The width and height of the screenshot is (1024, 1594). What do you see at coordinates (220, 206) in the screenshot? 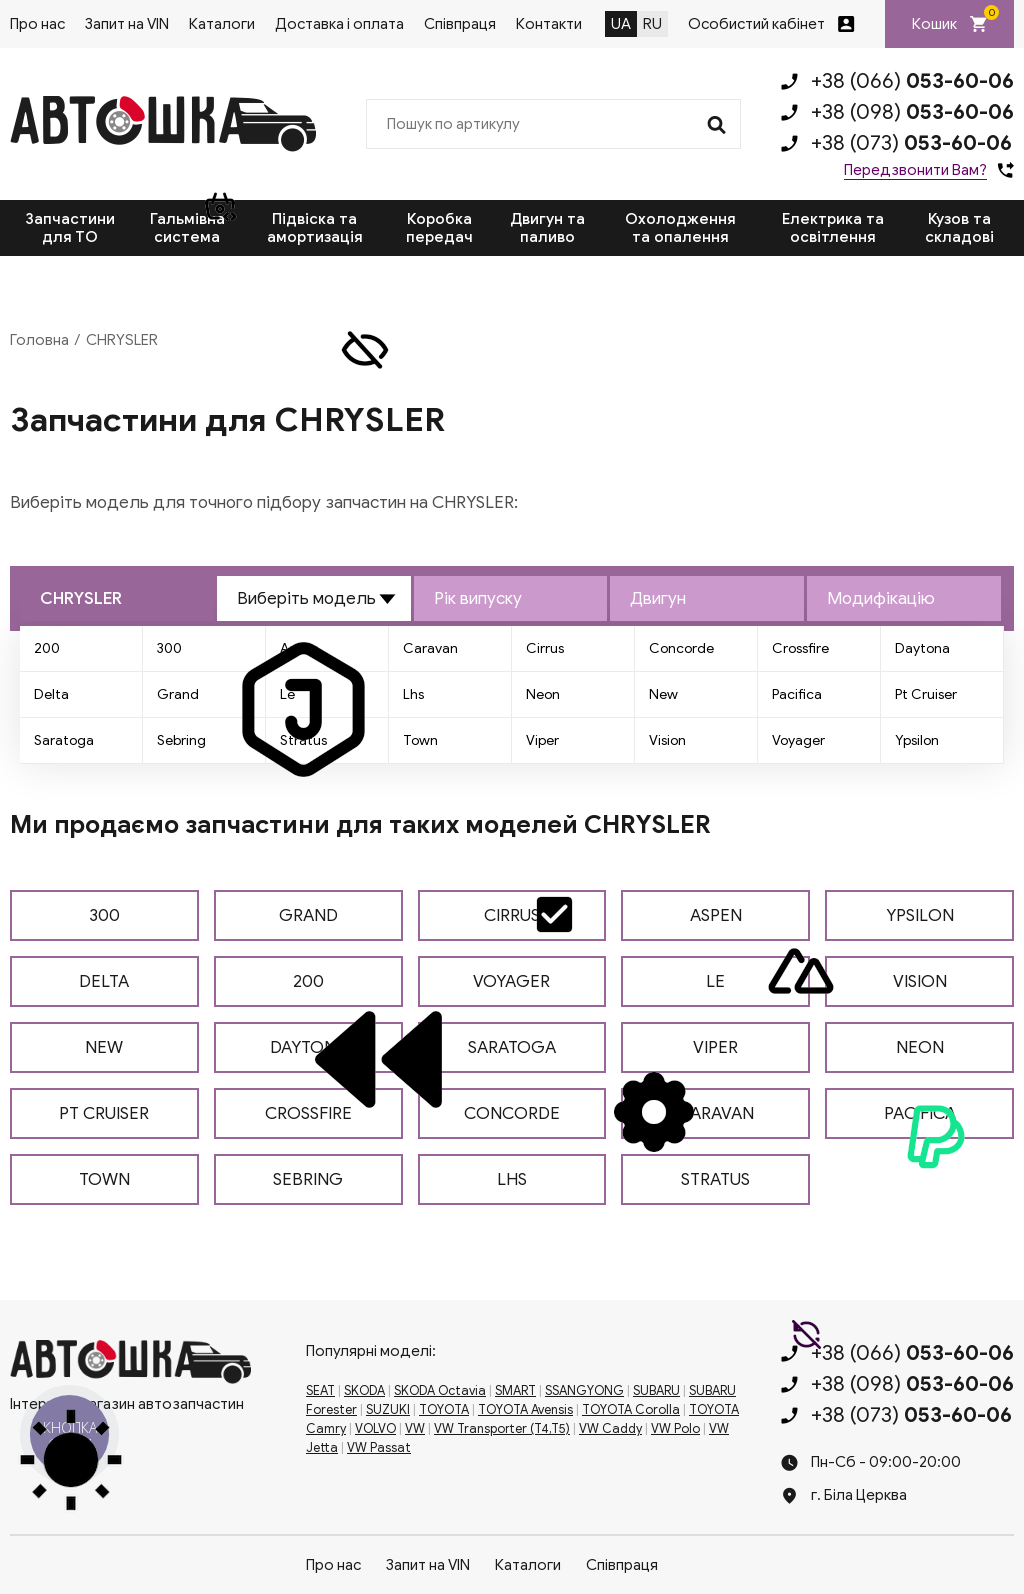
I see `access shopping cart API or developer settings` at bounding box center [220, 206].